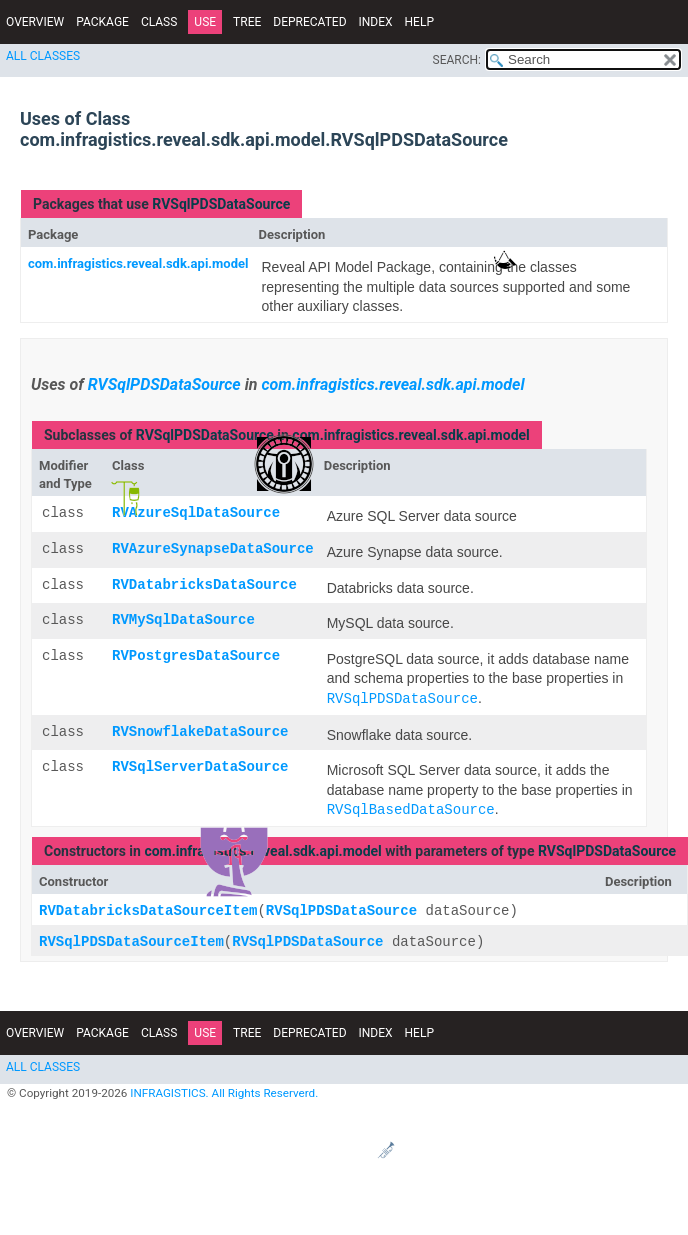  What do you see at coordinates (234, 862) in the screenshot?
I see `mute audio or sound effects` at bounding box center [234, 862].